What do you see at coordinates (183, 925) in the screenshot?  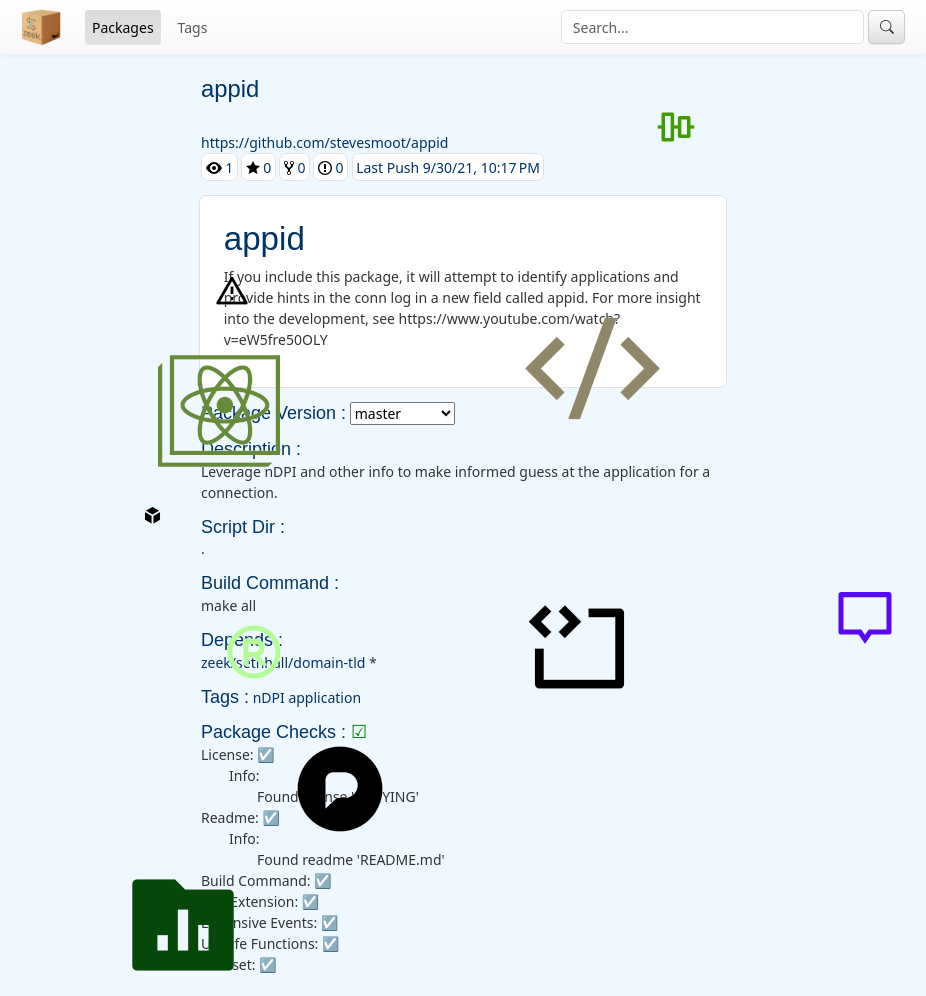 I see `open analytics or reports folder` at bounding box center [183, 925].